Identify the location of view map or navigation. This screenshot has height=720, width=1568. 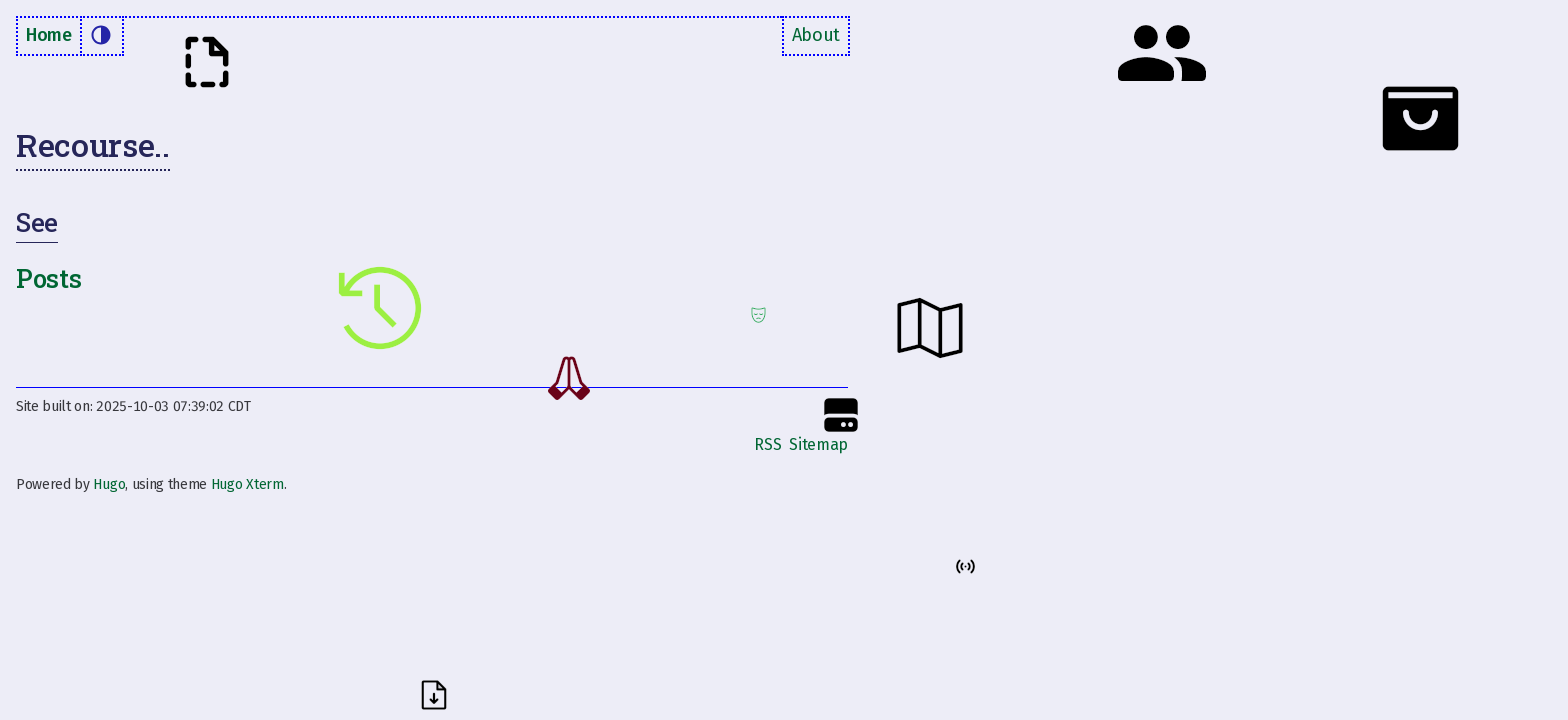
(930, 328).